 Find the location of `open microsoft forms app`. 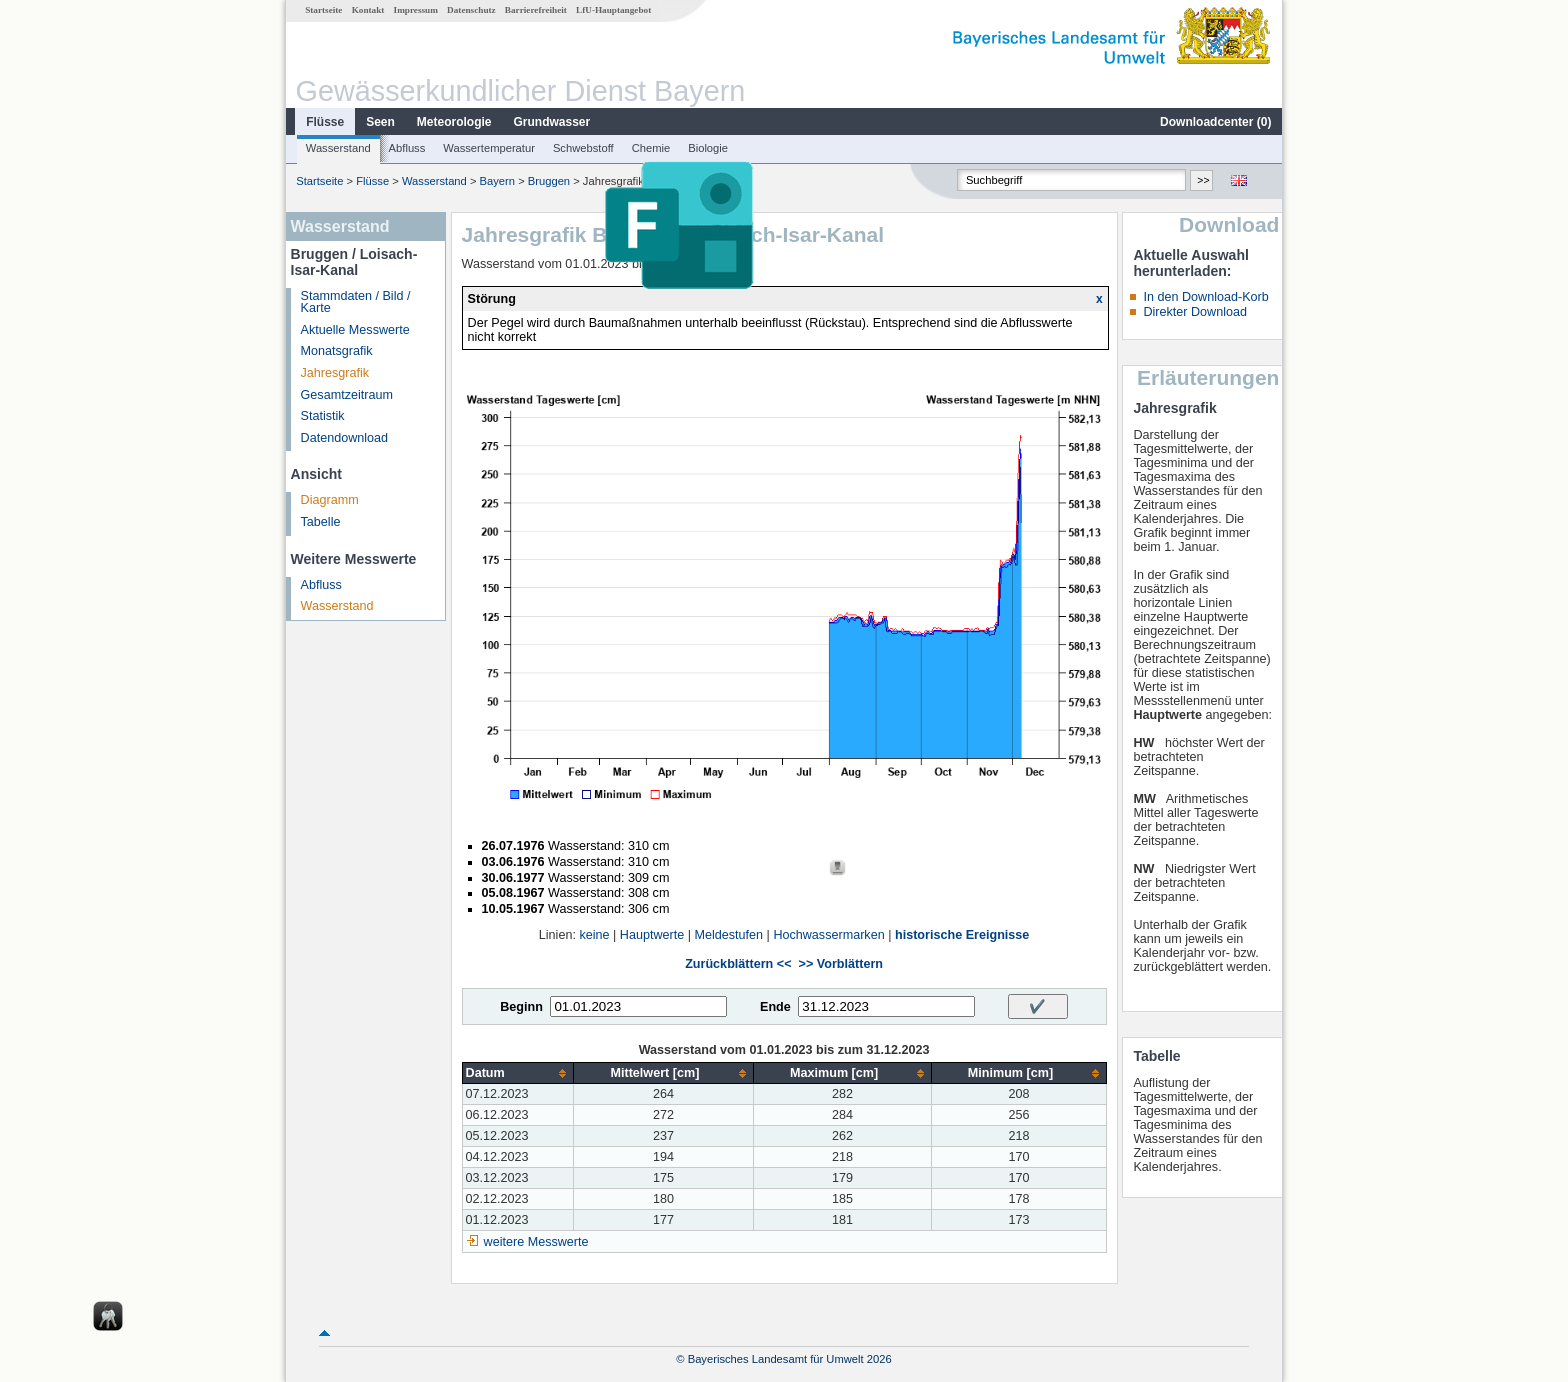

open microsoft forms app is located at coordinates (679, 226).